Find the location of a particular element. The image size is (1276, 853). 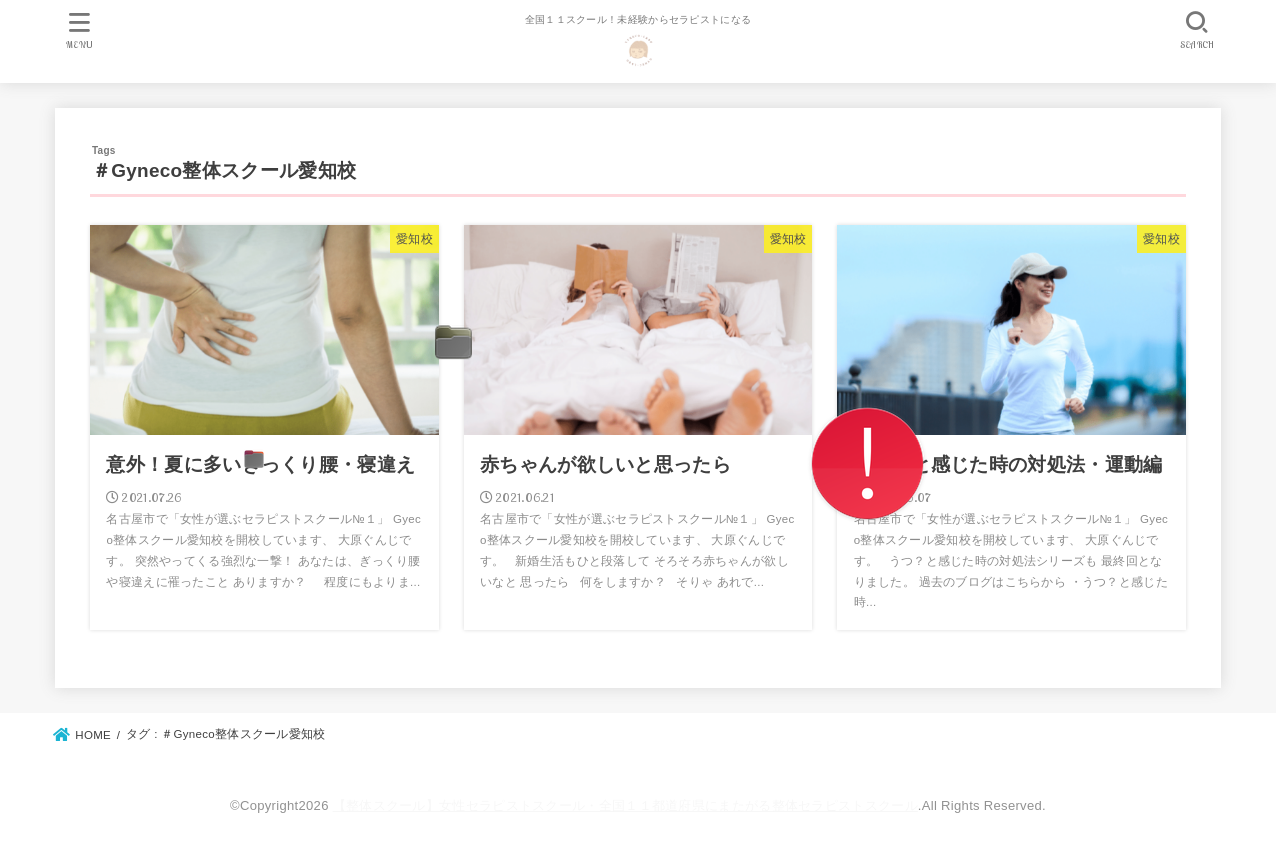

open file folder is located at coordinates (254, 459).